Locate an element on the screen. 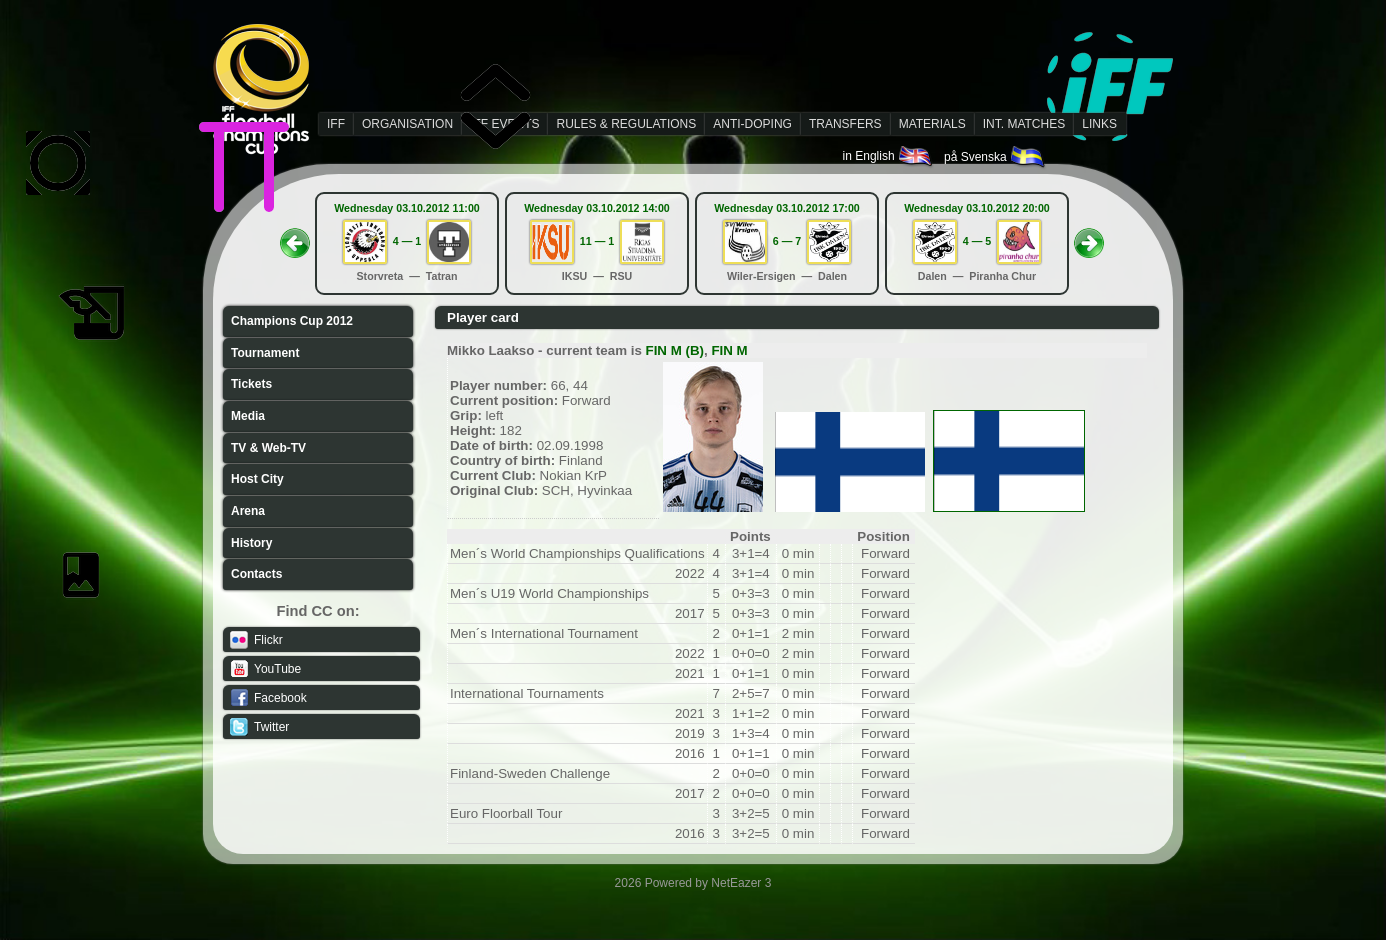  open photo album is located at coordinates (81, 575).